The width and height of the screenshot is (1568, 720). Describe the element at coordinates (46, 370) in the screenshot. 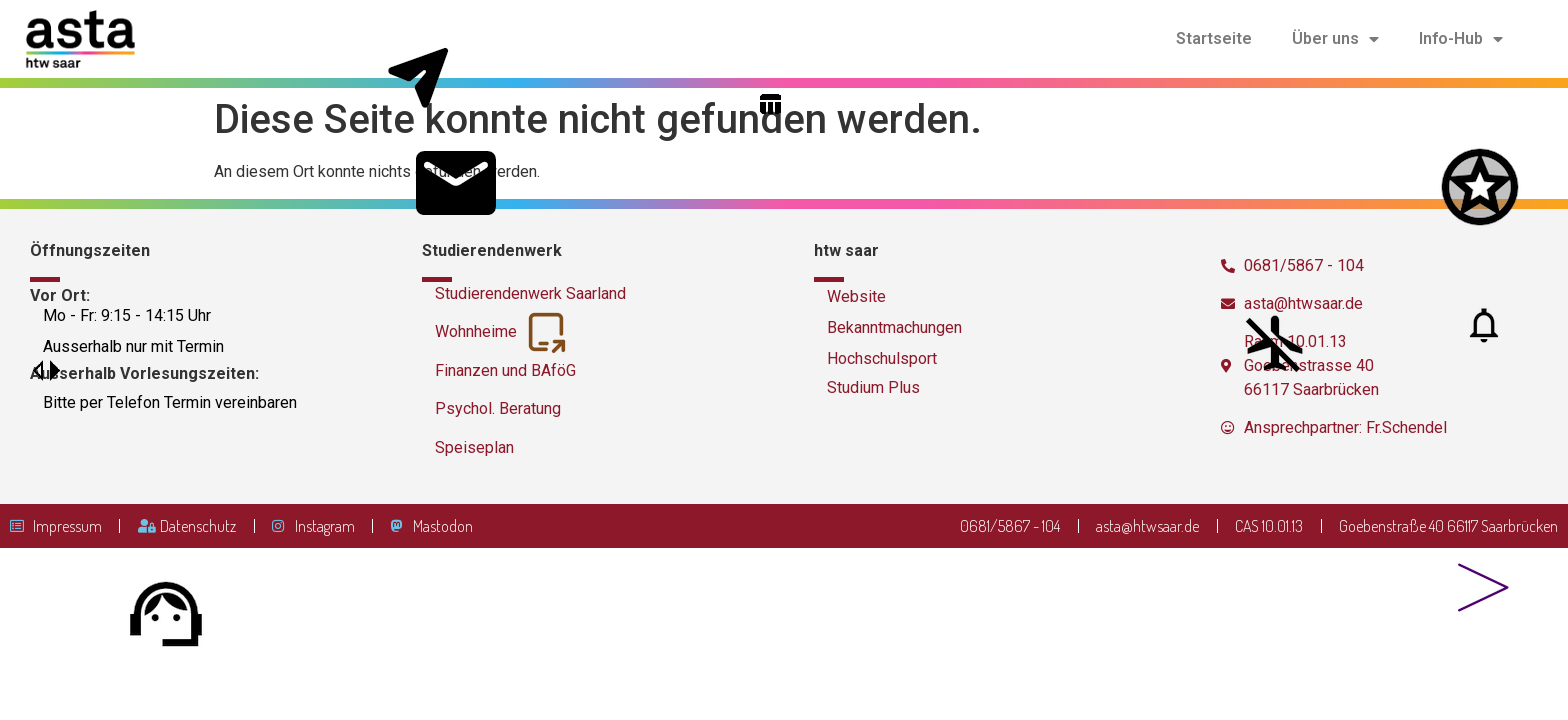

I see `switch to the left panel or view` at that location.